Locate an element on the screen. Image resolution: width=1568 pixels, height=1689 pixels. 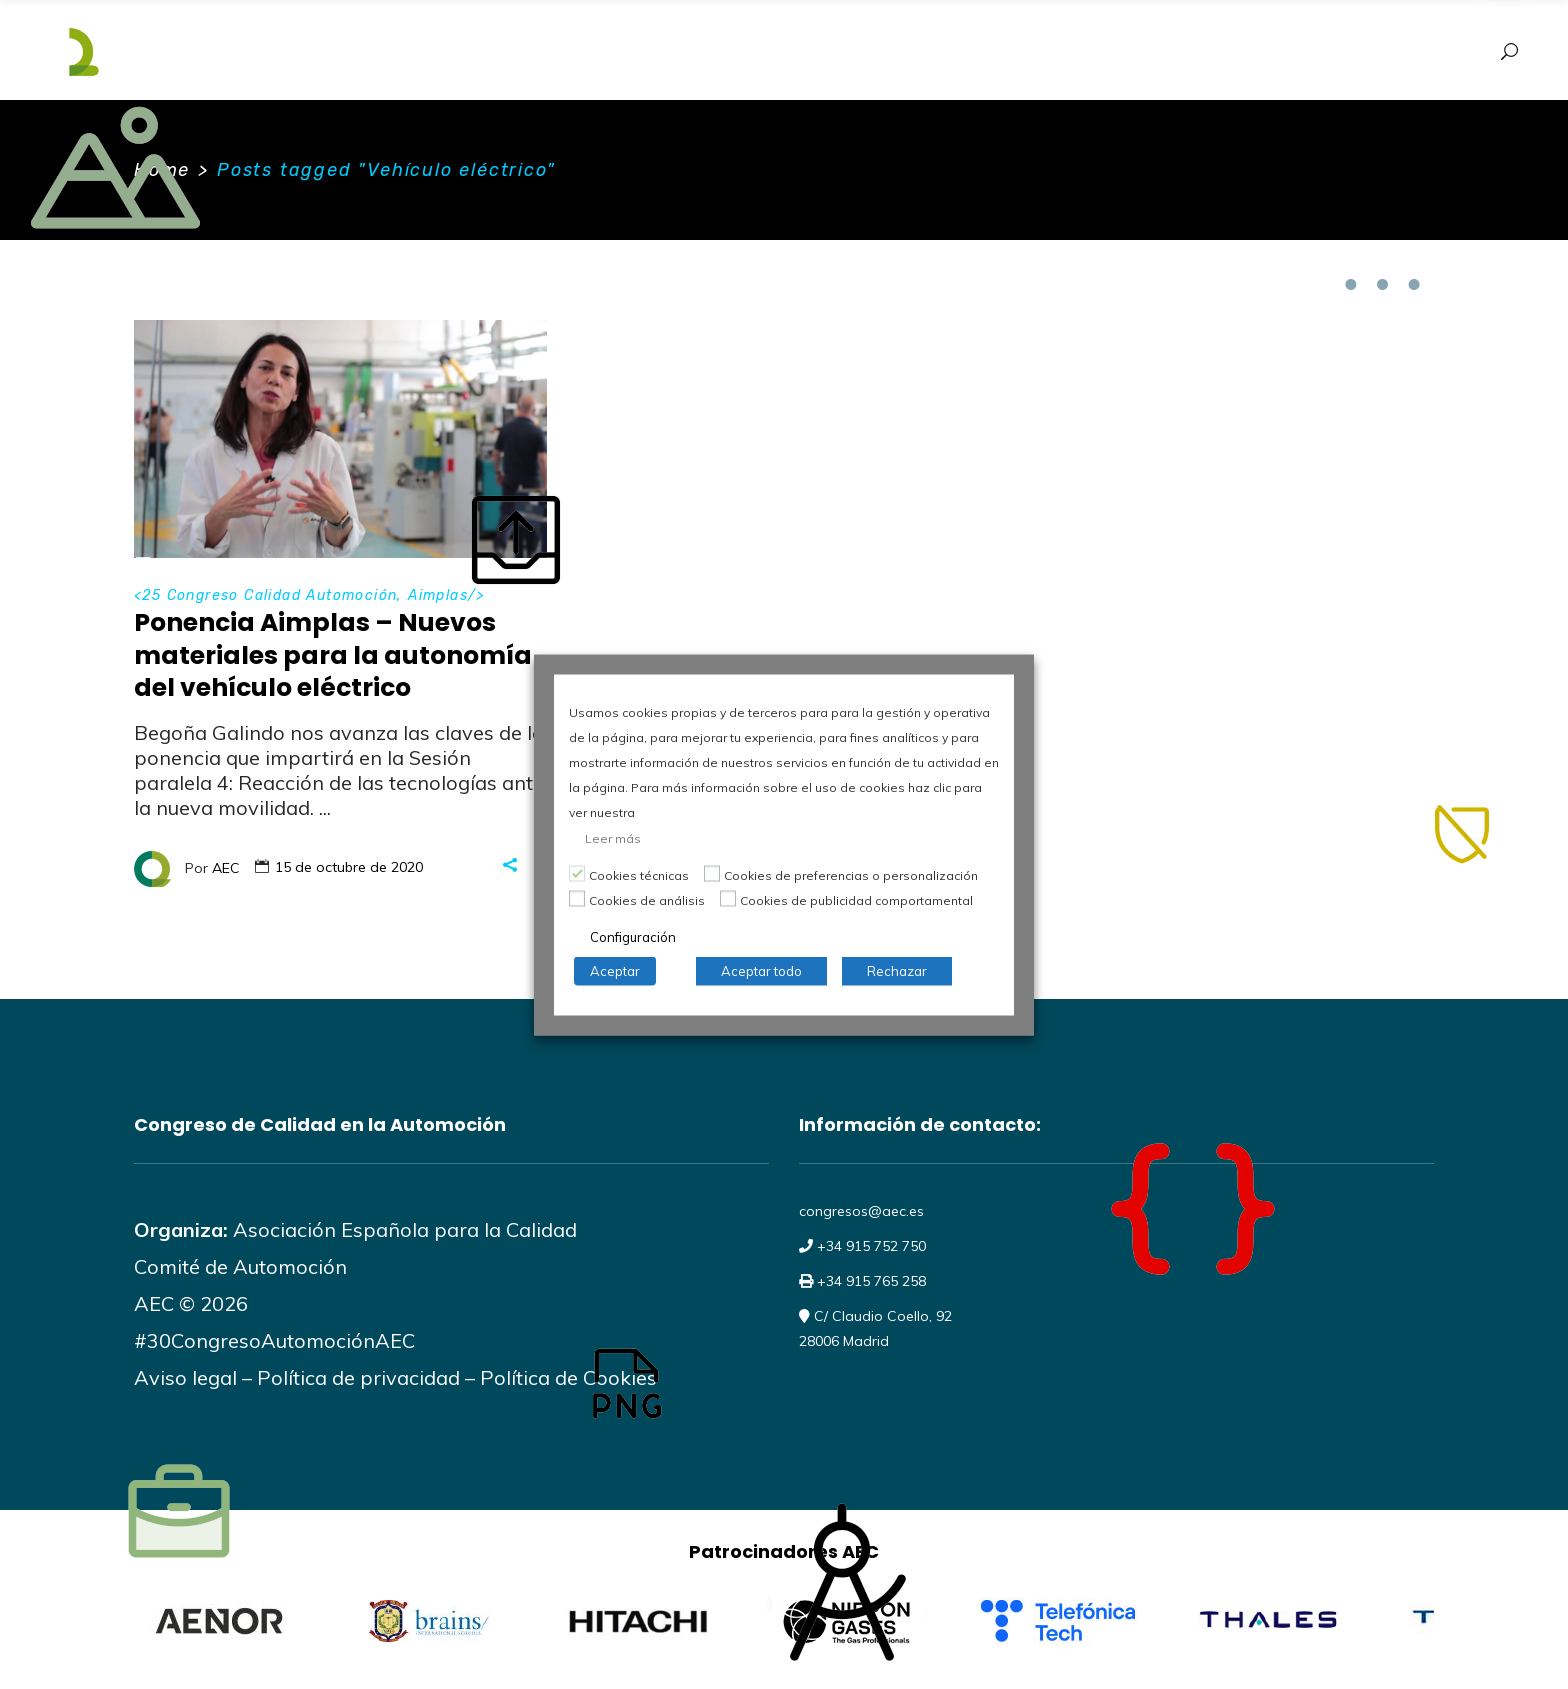
view landscape or nature photos is located at coordinates (115, 175).